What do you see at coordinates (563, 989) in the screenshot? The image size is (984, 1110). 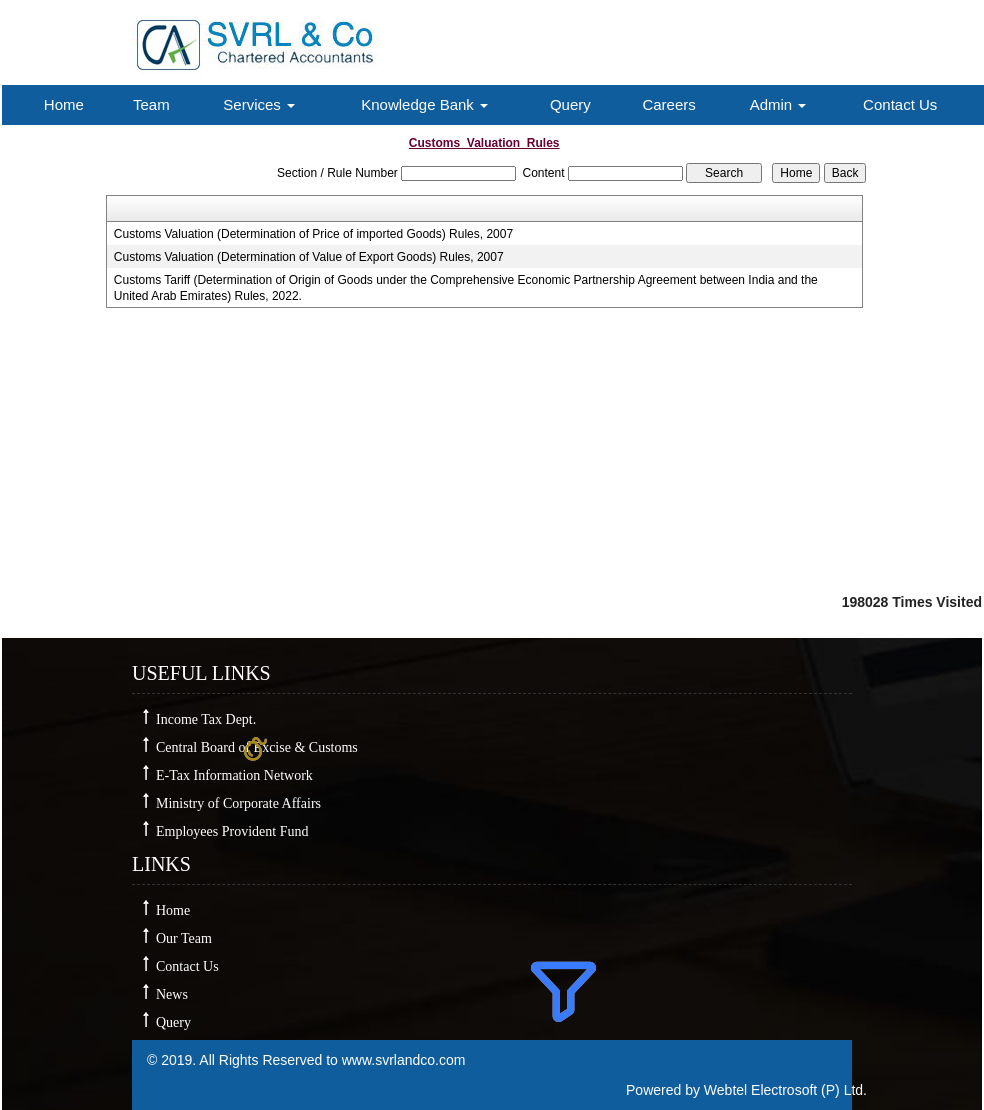 I see `filter or sort content` at bounding box center [563, 989].